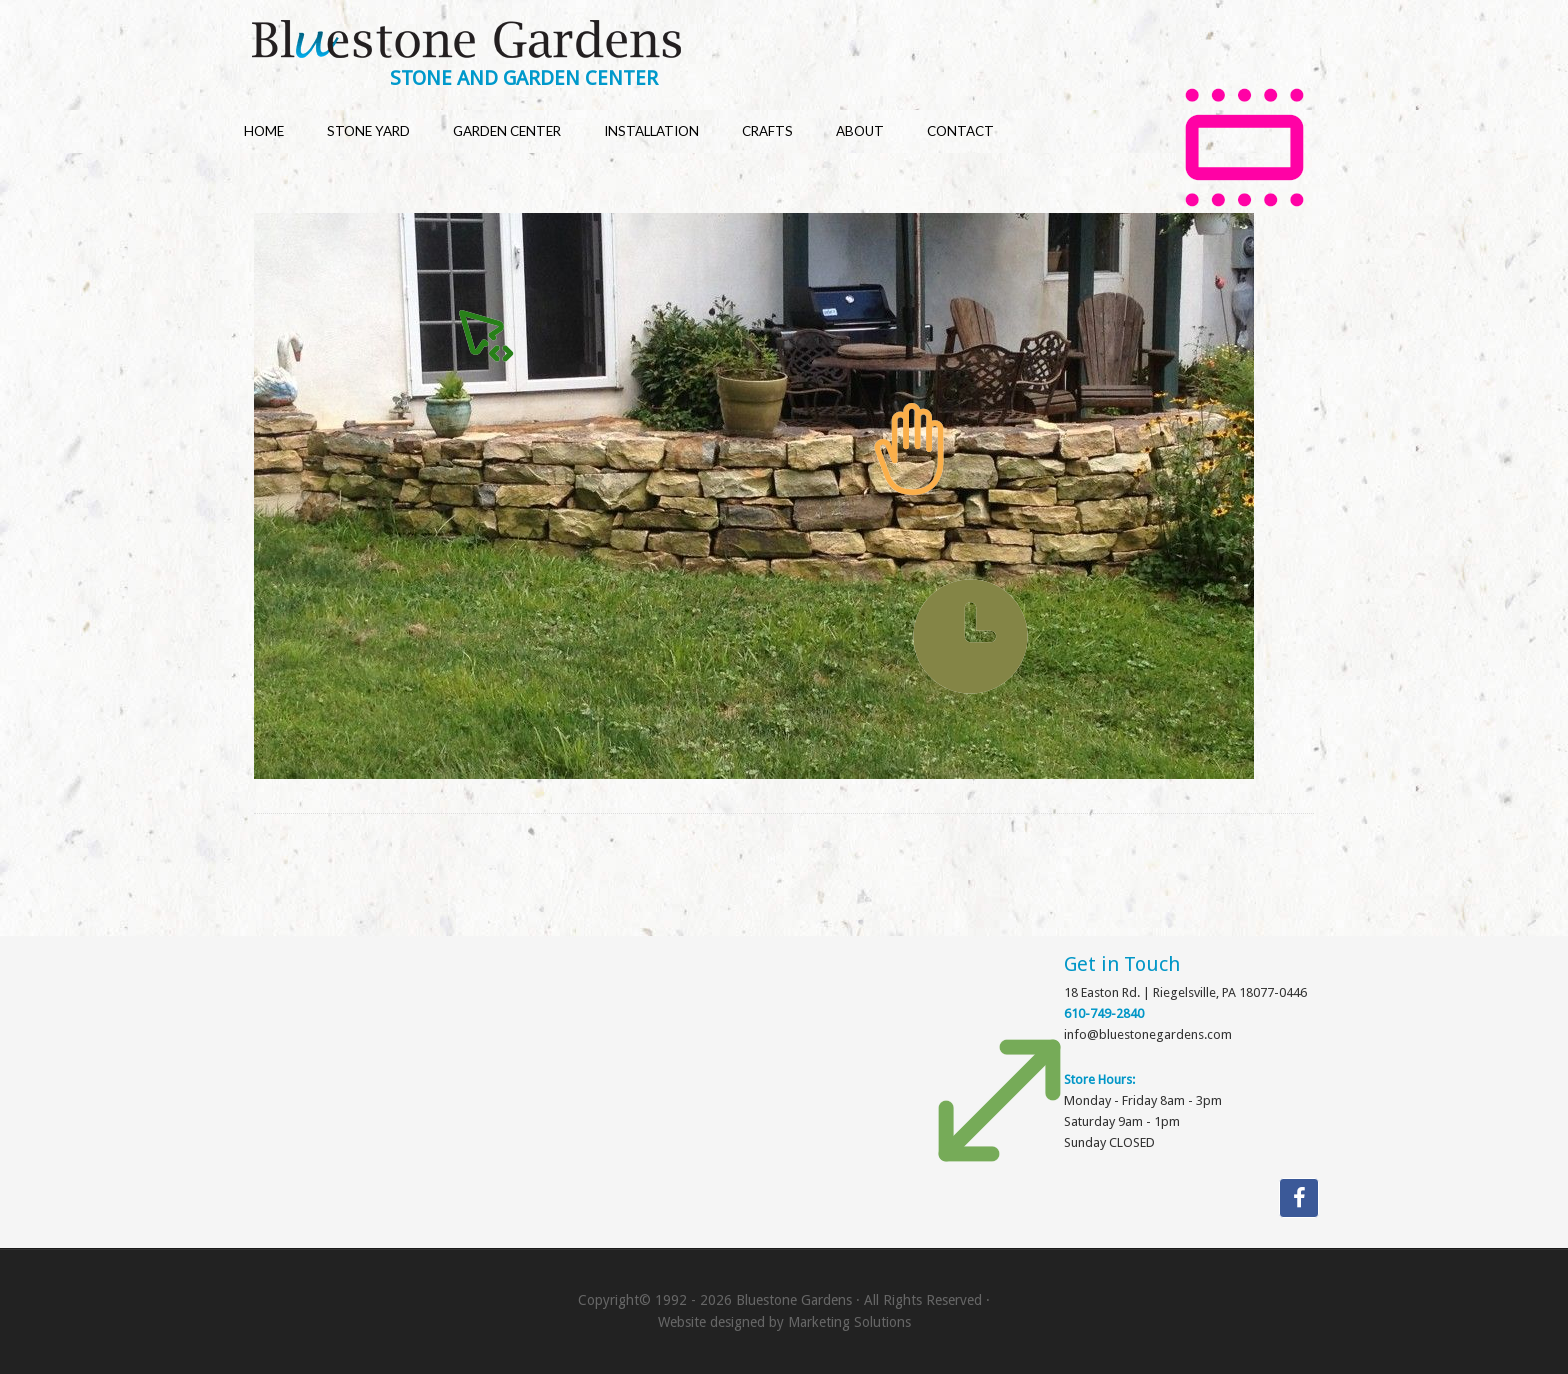 This screenshot has height=1374, width=1568. What do you see at coordinates (1244, 147) in the screenshot?
I see `insert a content section or block` at bounding box center [1244, 147].